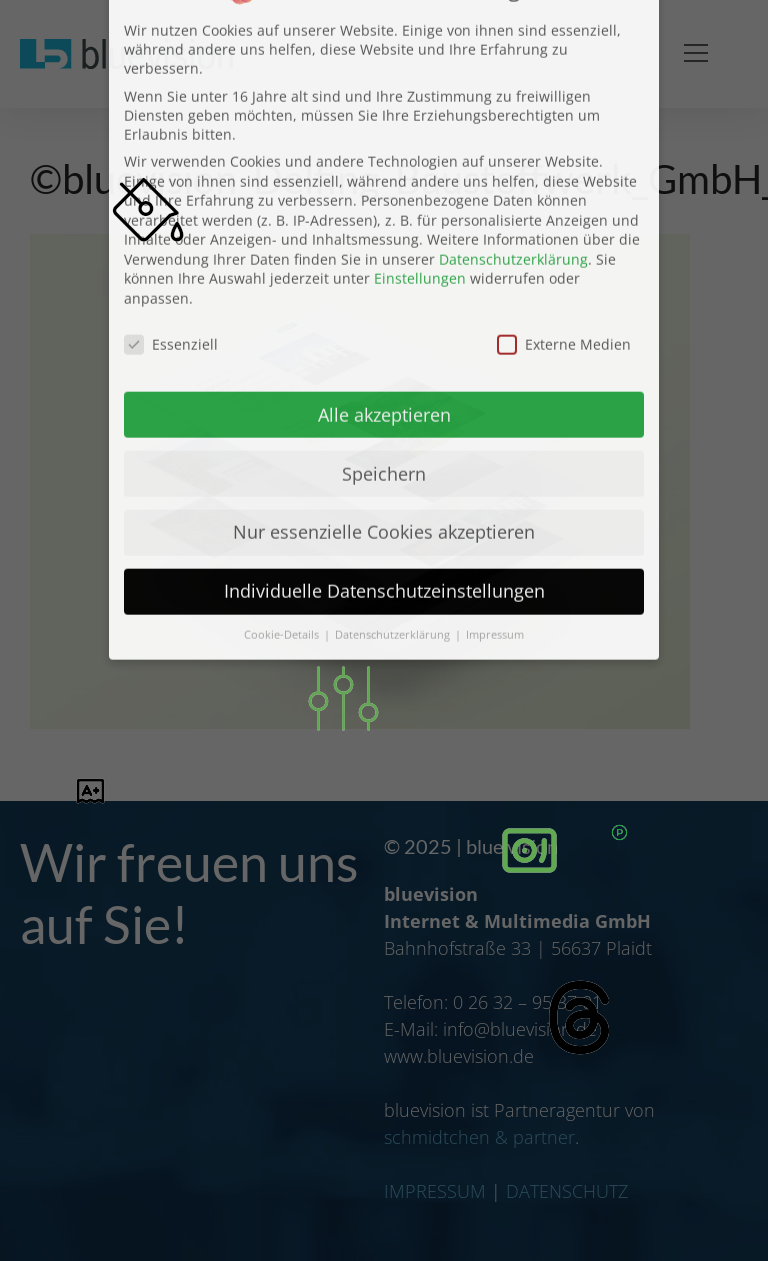 This screenshot has height=1261, width=768. Describe the element at coordinates (343, 698) in the screenshot. I see `adjust settings or preferences` at that location.